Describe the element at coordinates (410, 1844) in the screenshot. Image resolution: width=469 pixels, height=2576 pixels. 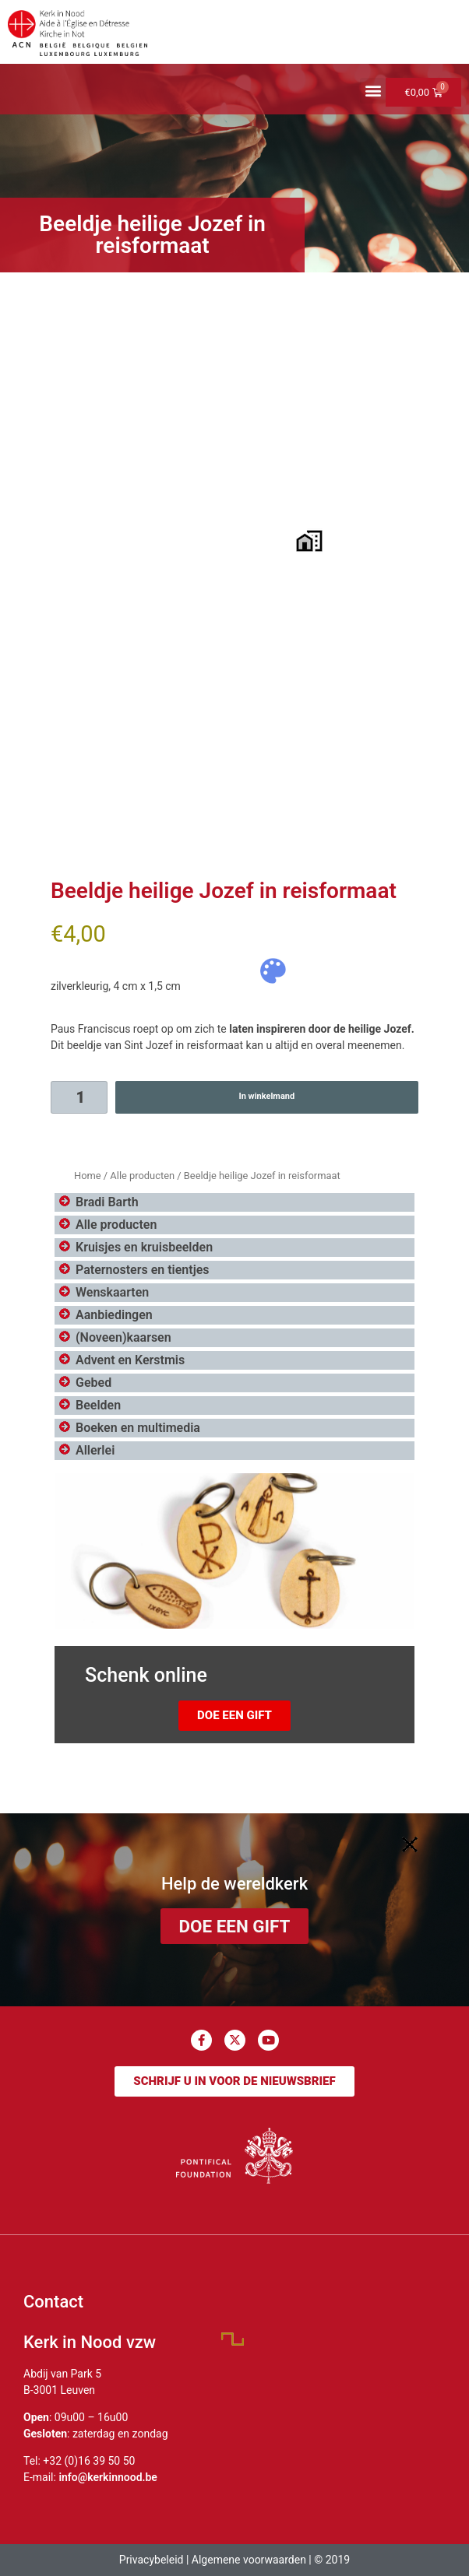
I see `close the current window or dialog` at that location.